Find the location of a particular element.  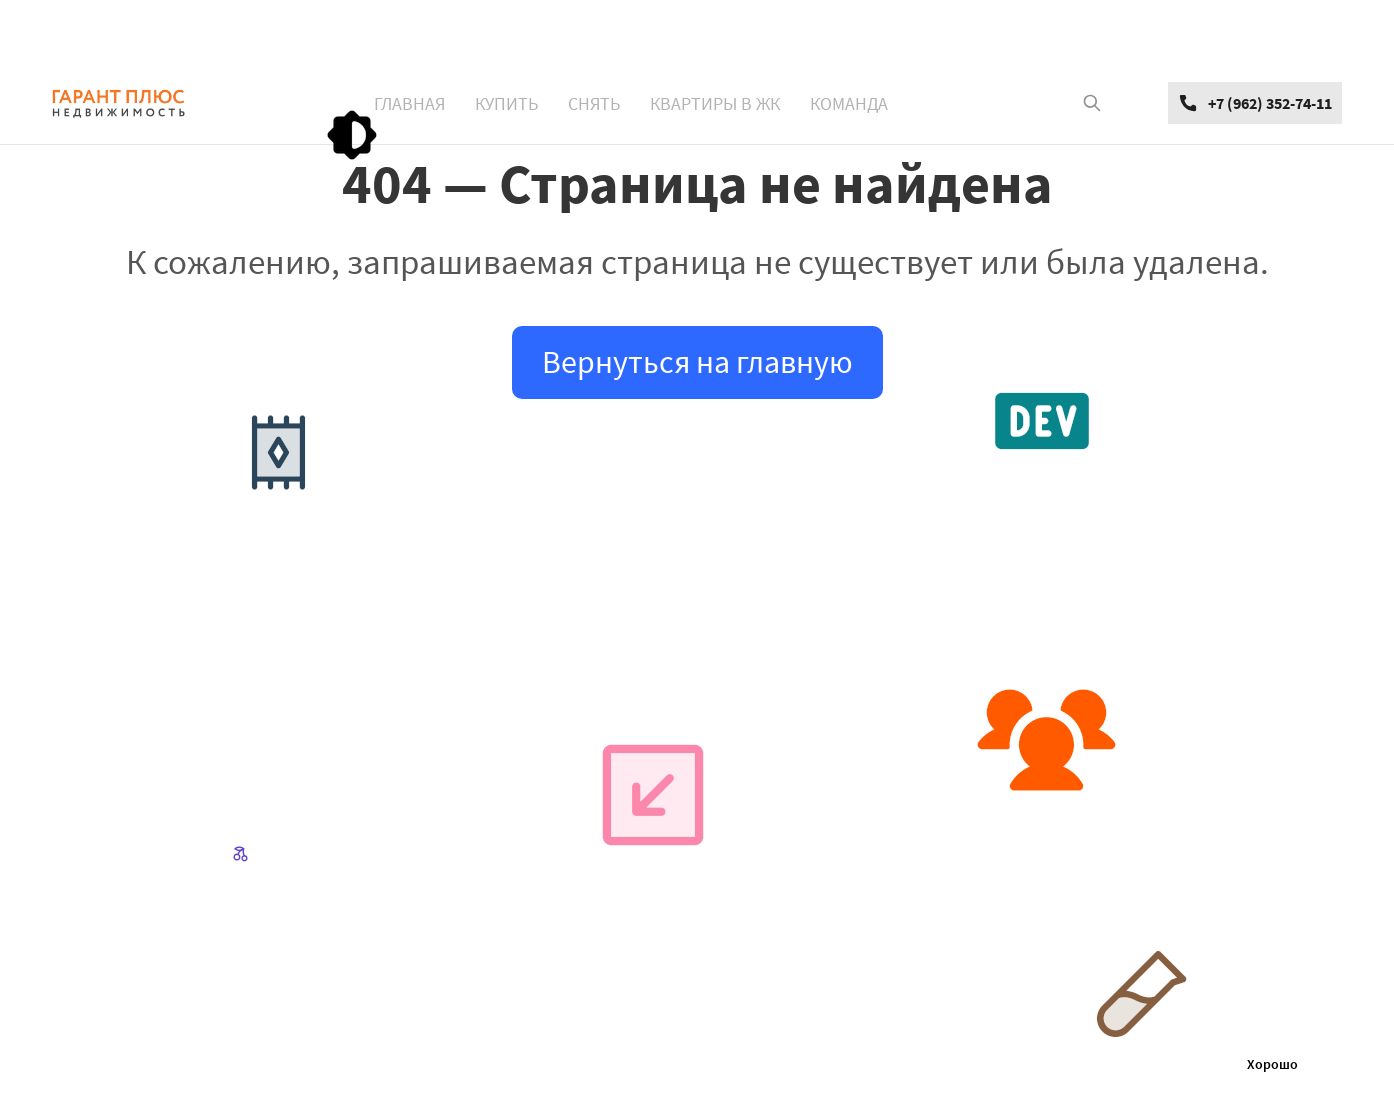

adjust screen brightness settings is located at coordinates (352, 135).